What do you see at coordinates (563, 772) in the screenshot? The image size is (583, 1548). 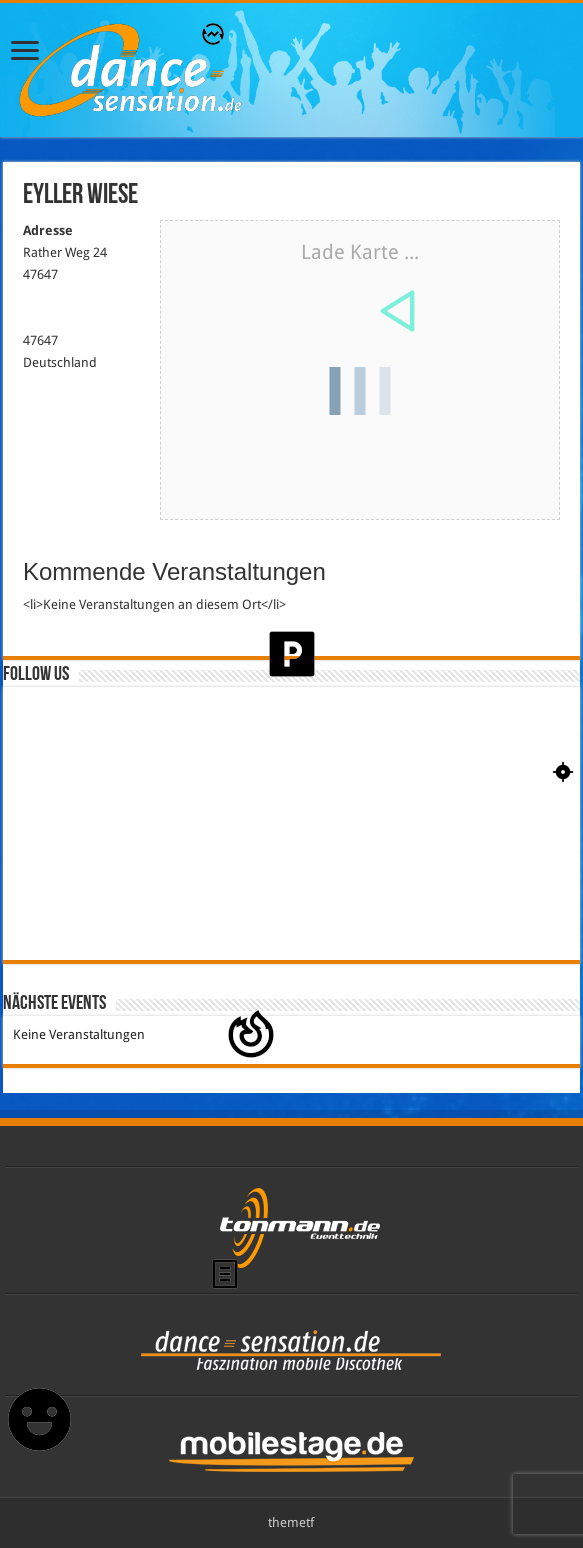 I see `center or focus on current location` at bounding box center [563, 772].